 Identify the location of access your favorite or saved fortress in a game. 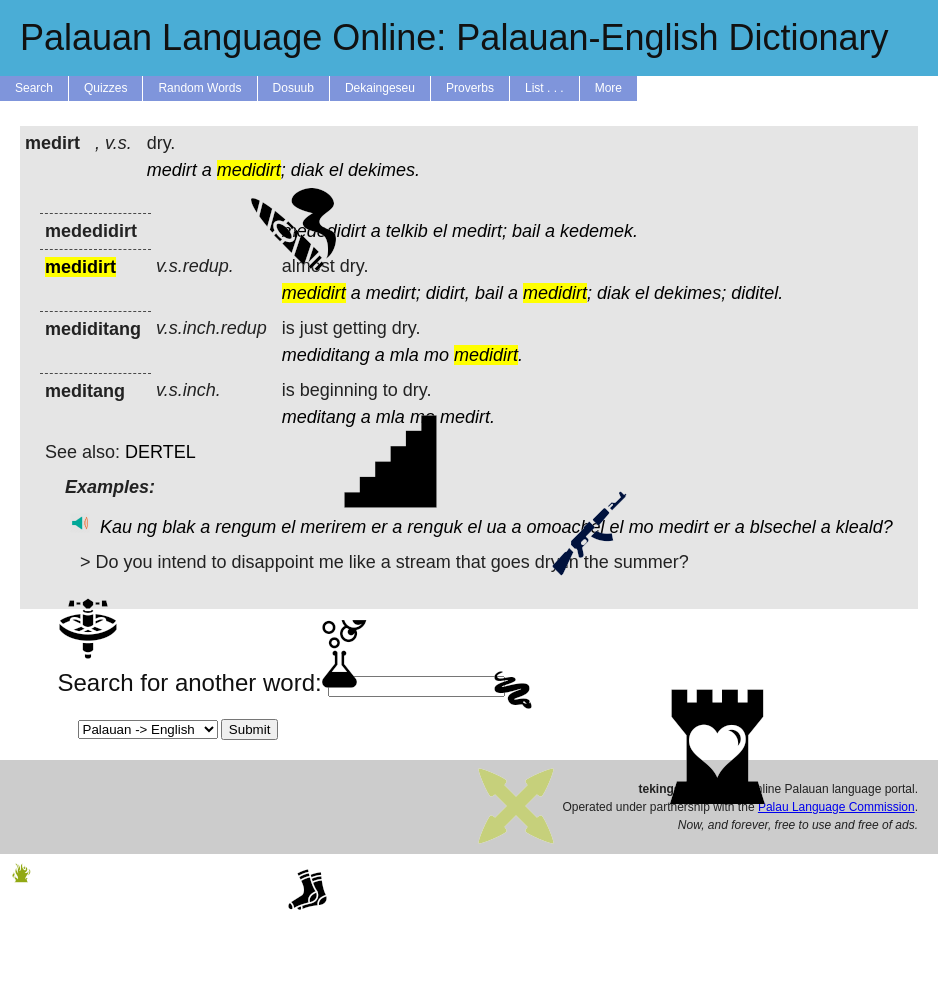
(717, 746).